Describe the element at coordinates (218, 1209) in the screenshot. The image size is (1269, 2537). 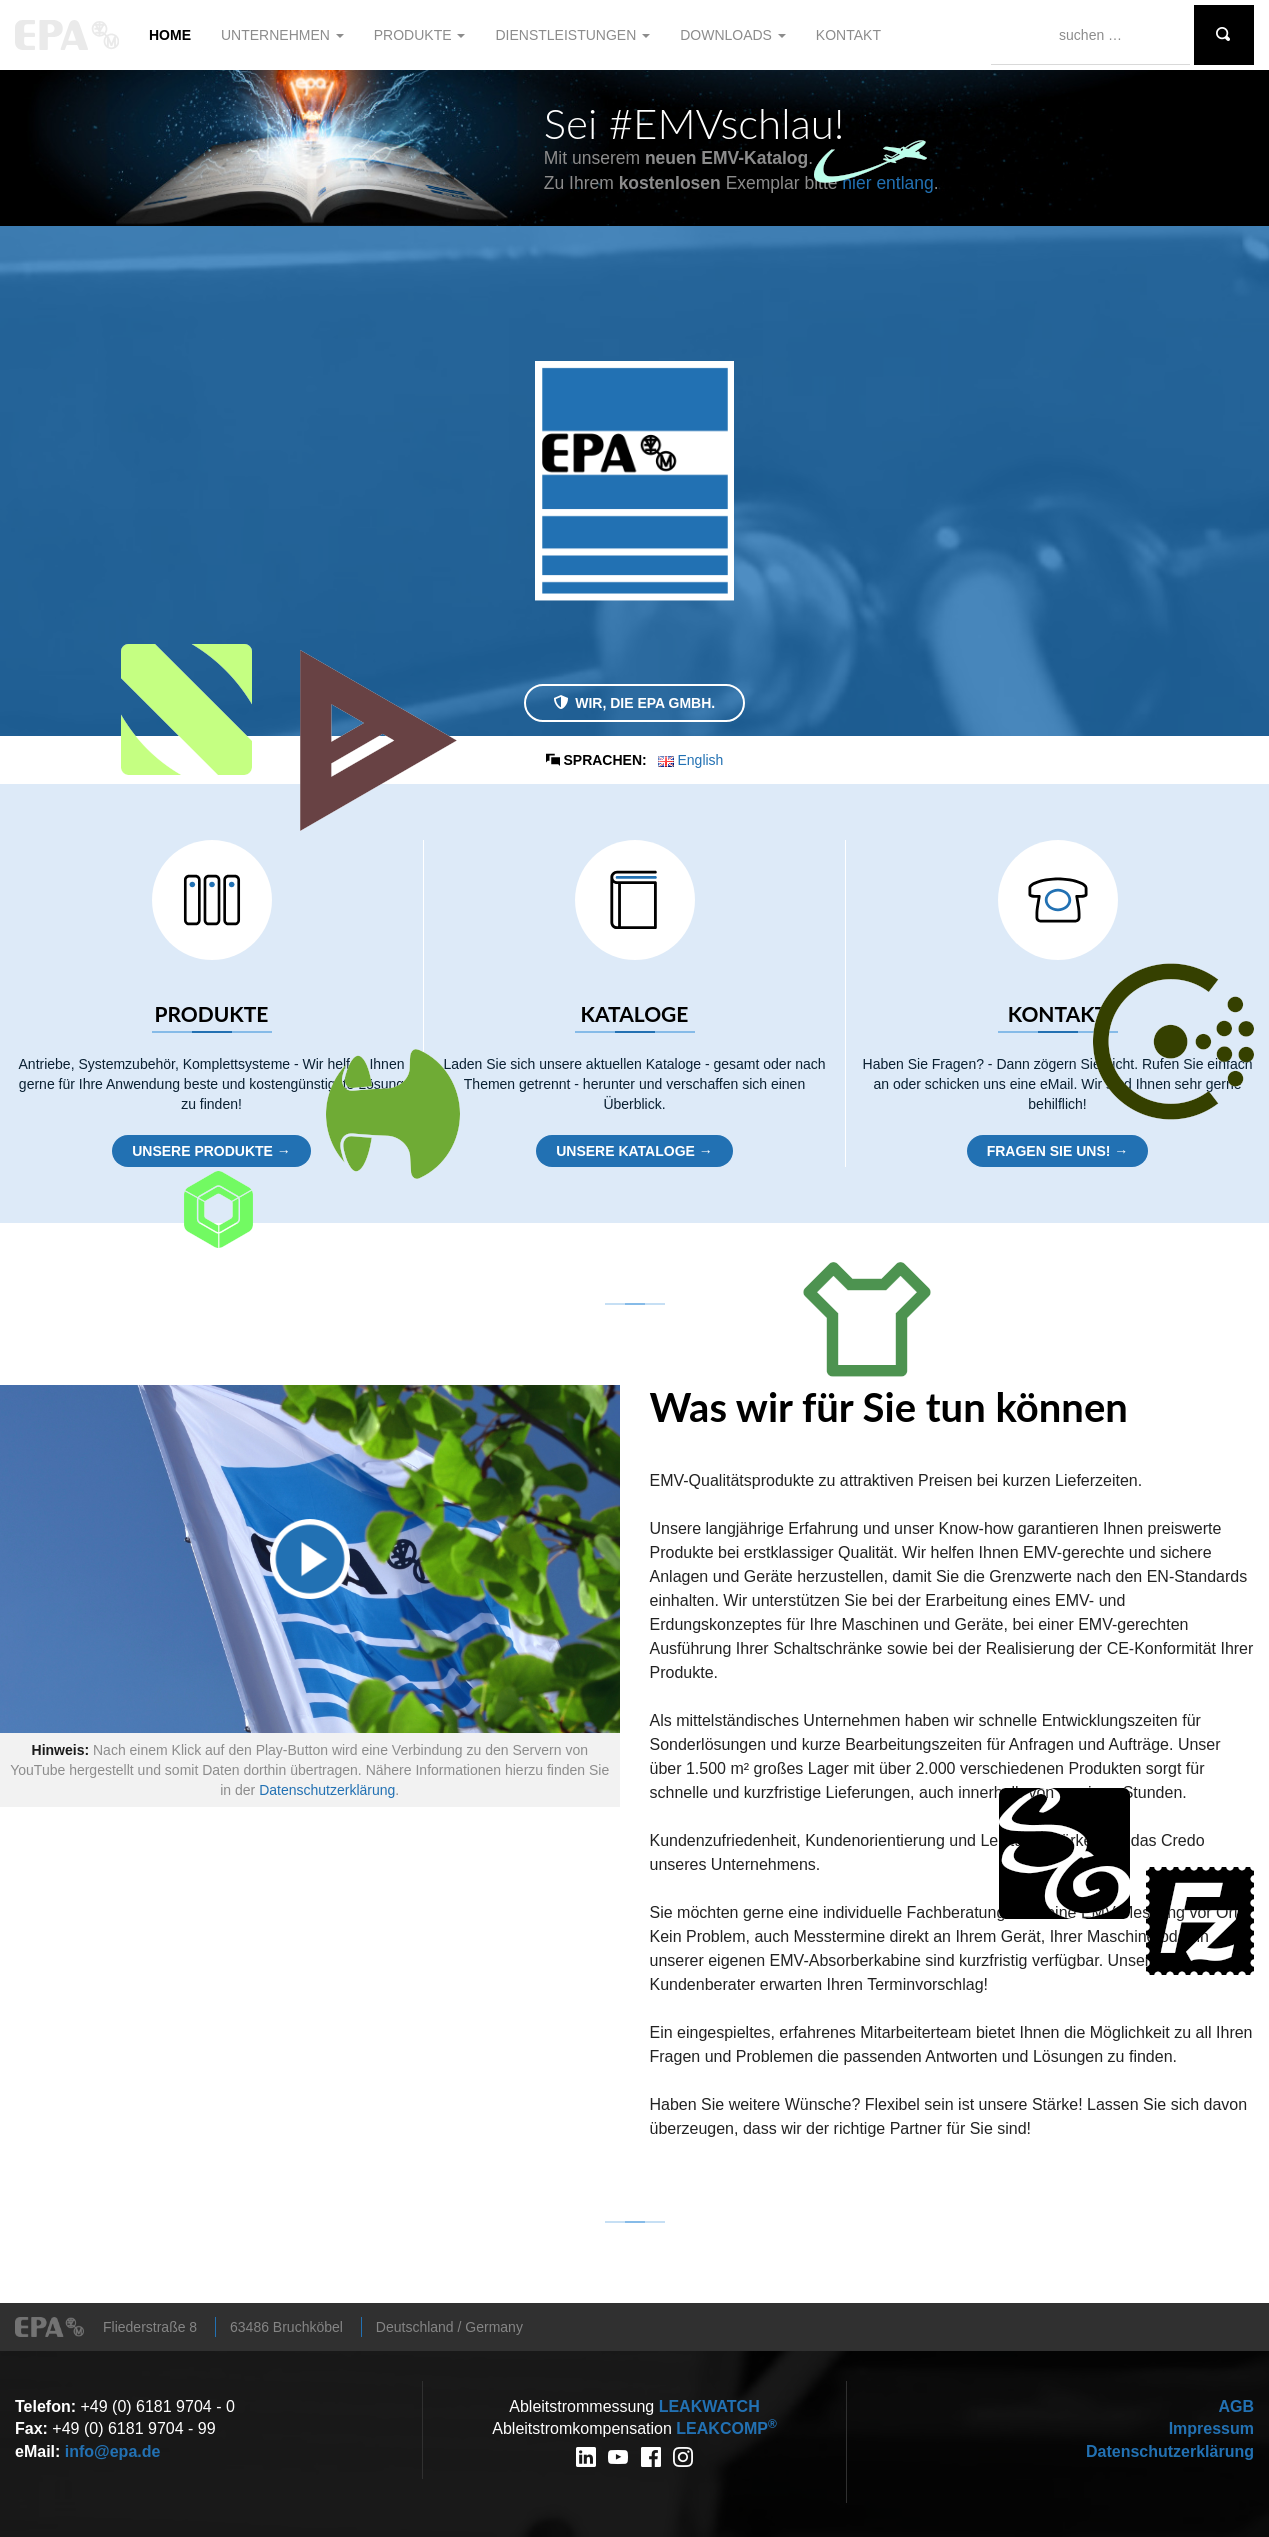
I see `indicates the app uses Jetpack Compose` at that location.